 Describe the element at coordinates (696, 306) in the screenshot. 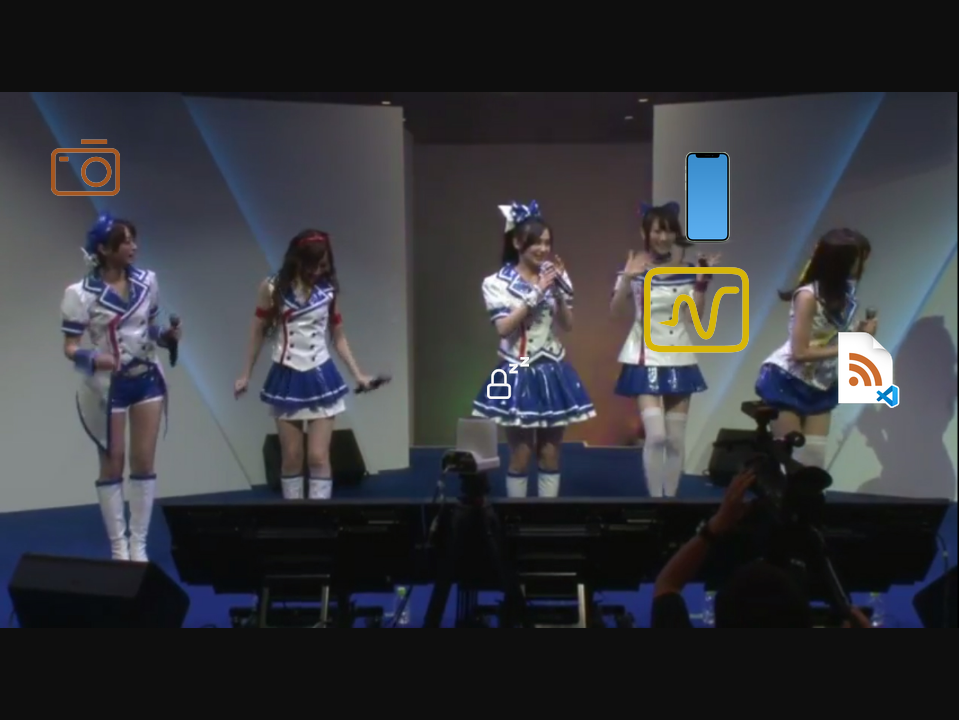

I see `view system resource usage and performance metrics` at that location.